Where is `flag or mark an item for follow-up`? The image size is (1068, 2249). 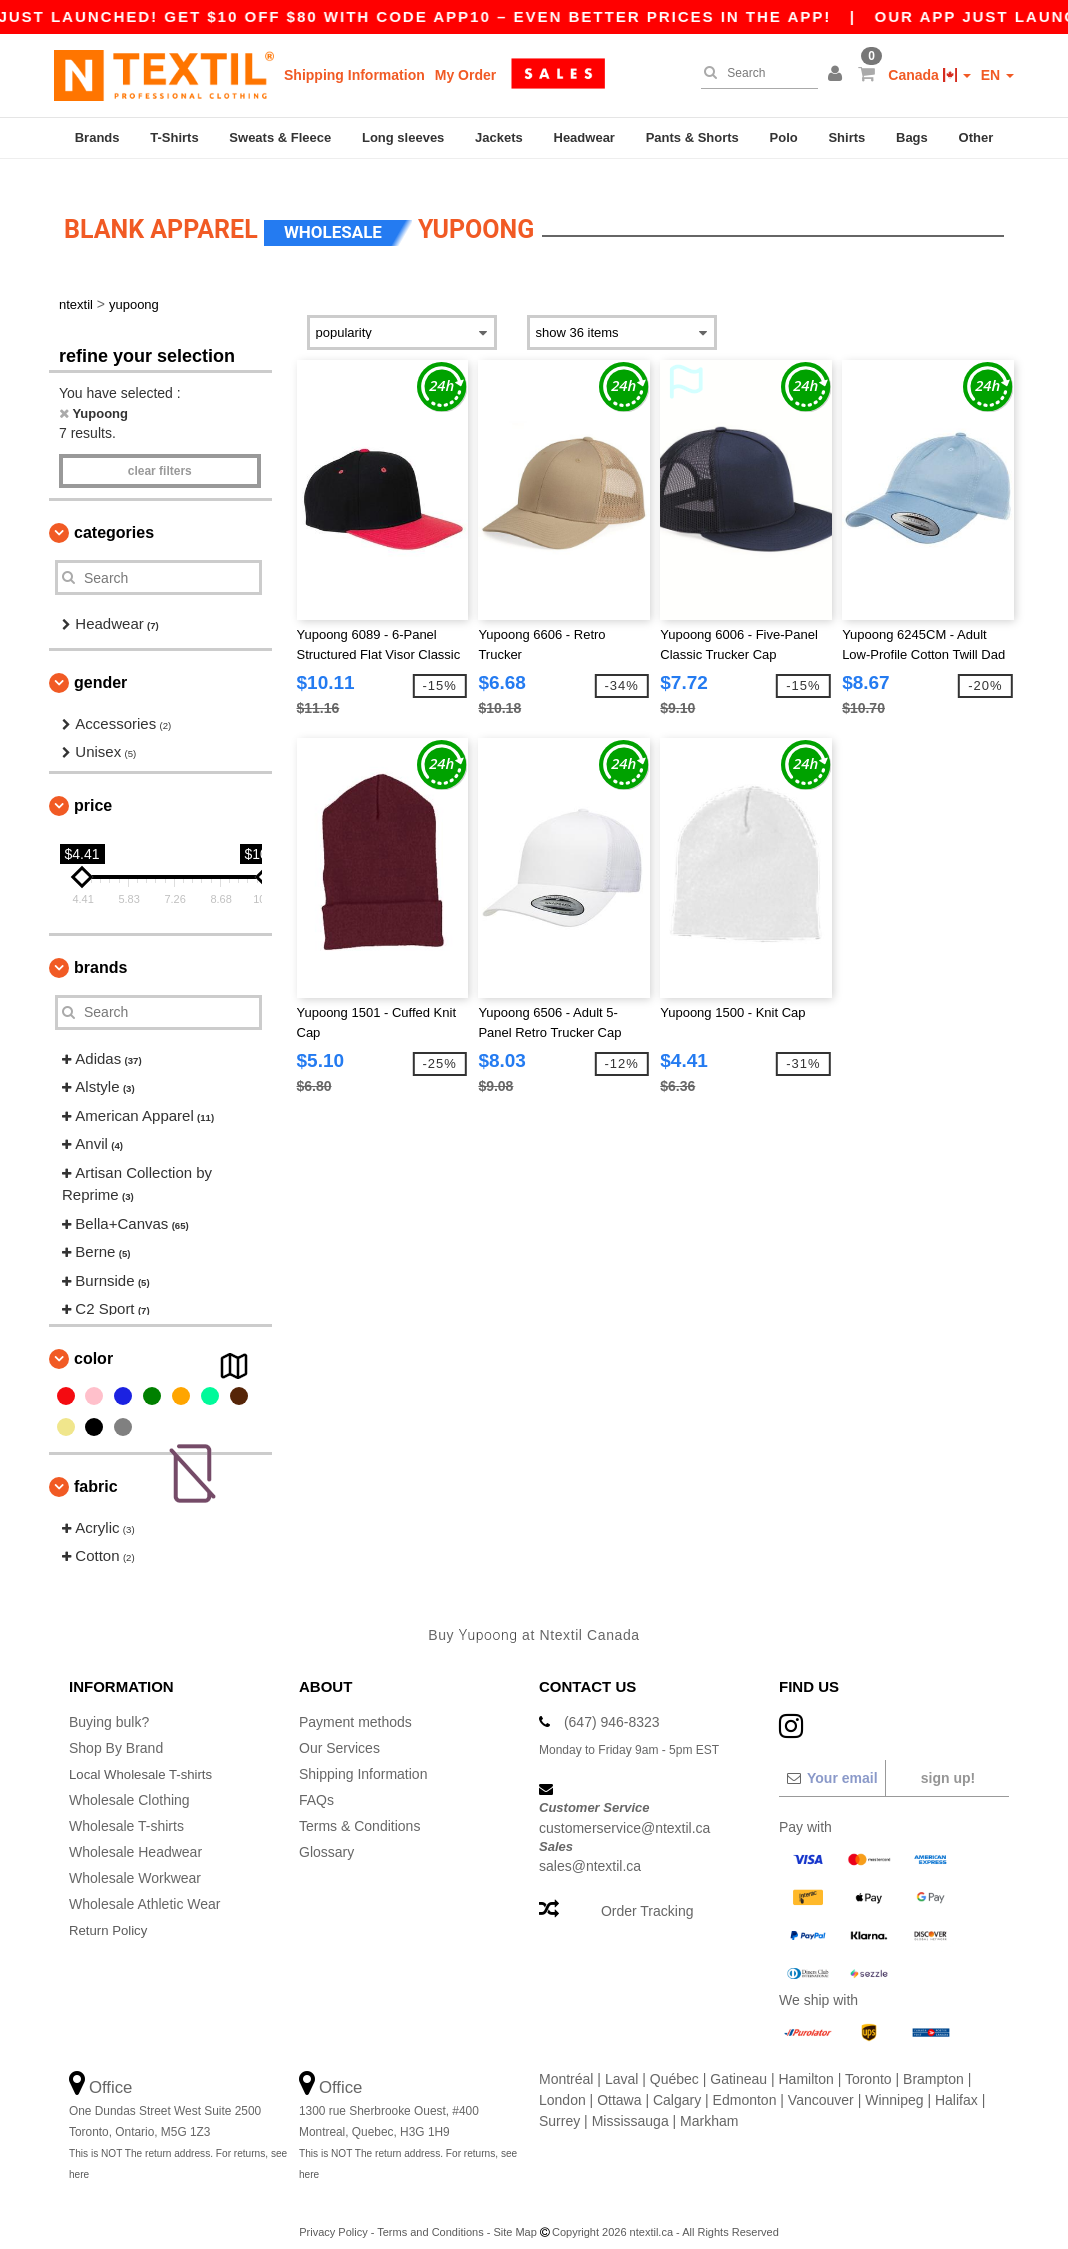
flag or mark an item for follow-up is located at coordinates (685, 381).